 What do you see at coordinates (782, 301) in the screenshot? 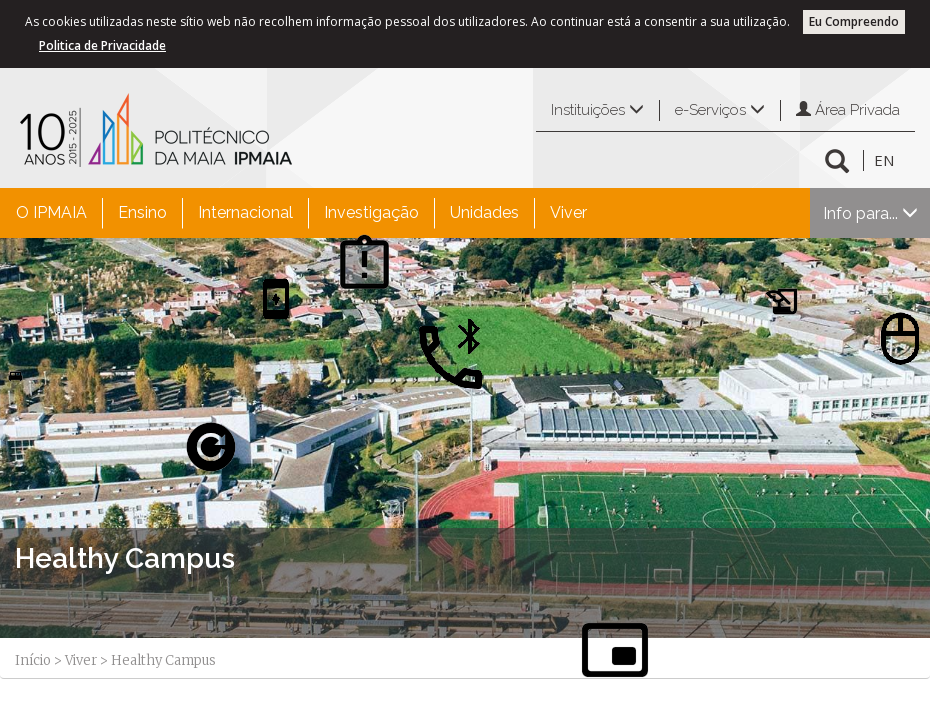
I see `access document history or revision log` at bounding box center [782, 301].